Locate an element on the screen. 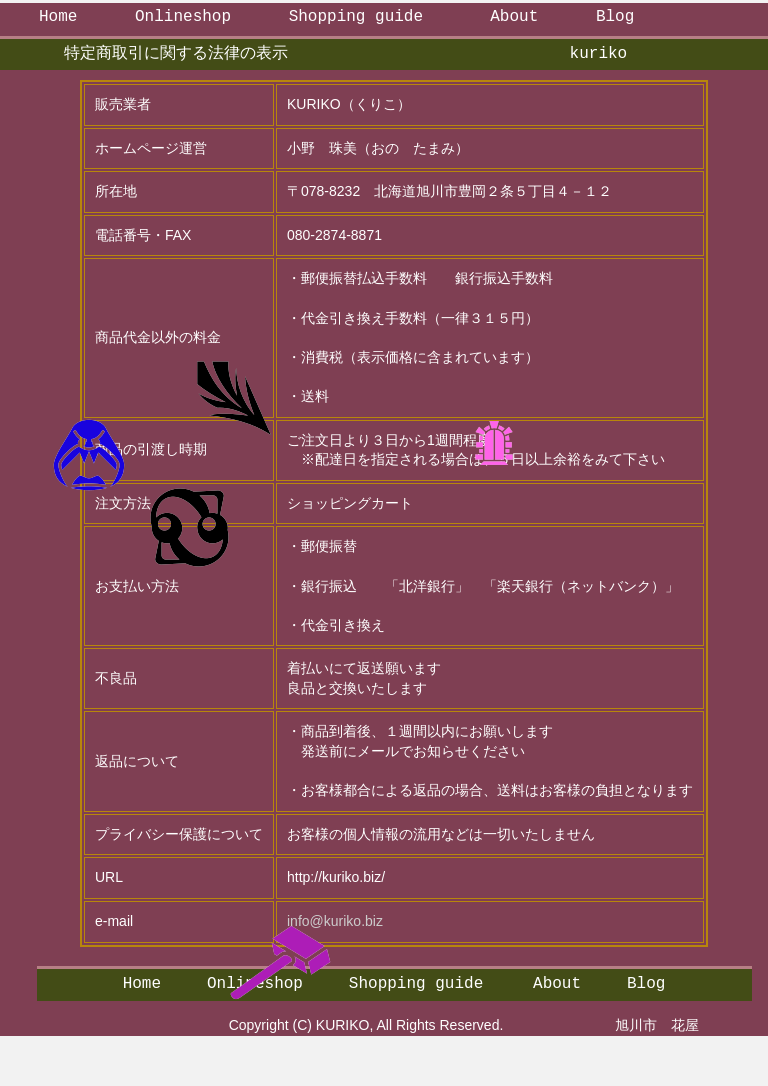 The image size is (768, 1086). sync or synchronization in progress is located at coordinates (189, 527).